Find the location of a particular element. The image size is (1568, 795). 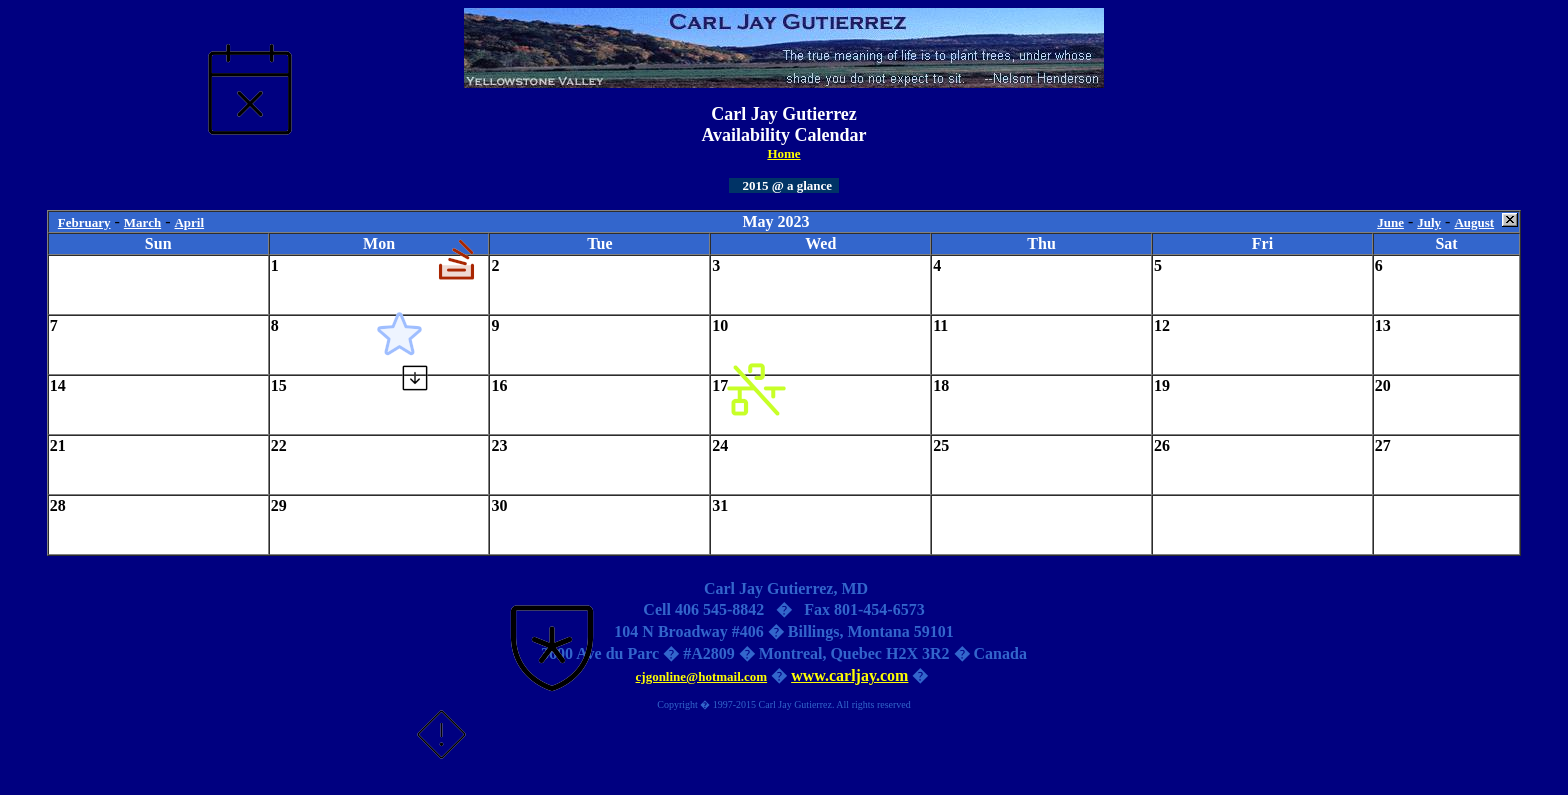

link to stack overflow developer community is located at coordinates (456, 260).